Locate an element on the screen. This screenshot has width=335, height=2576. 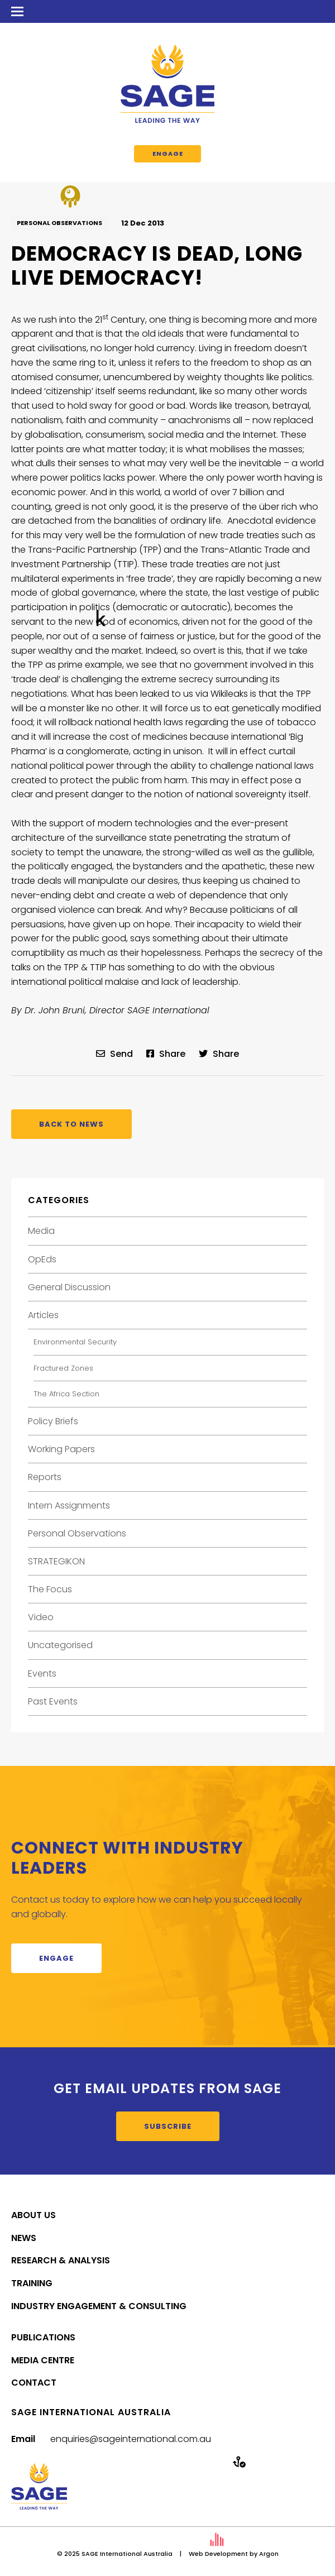
livewire framework logo is located at coordinates (70, 197).